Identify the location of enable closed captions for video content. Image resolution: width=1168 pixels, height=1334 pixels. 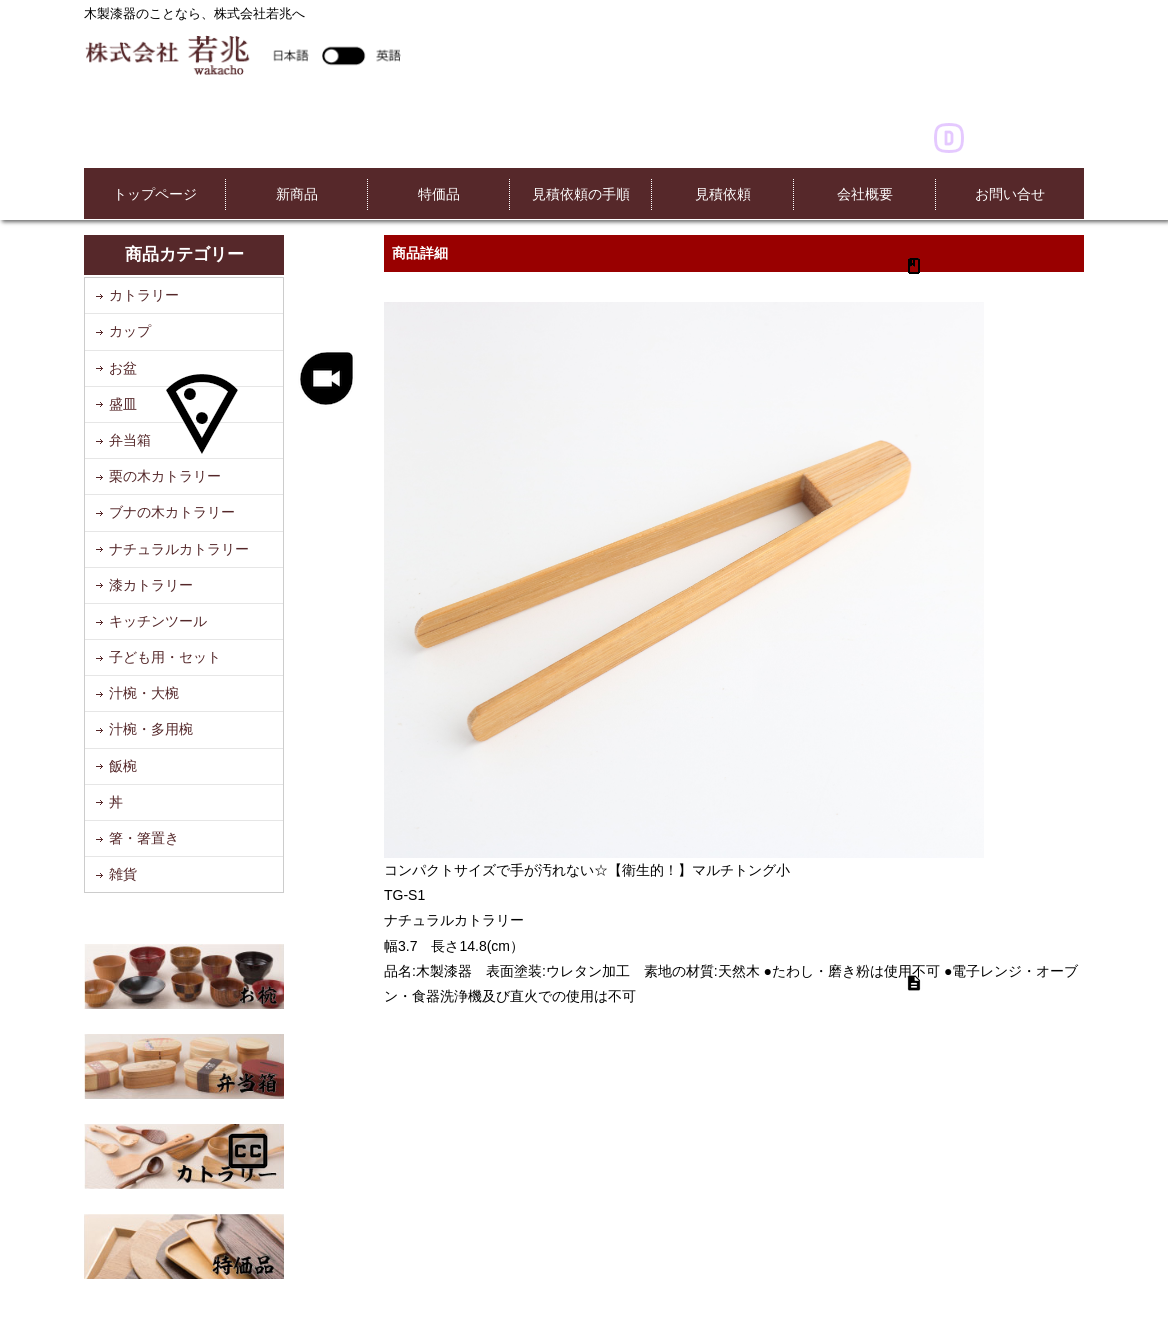
(248, 1151).